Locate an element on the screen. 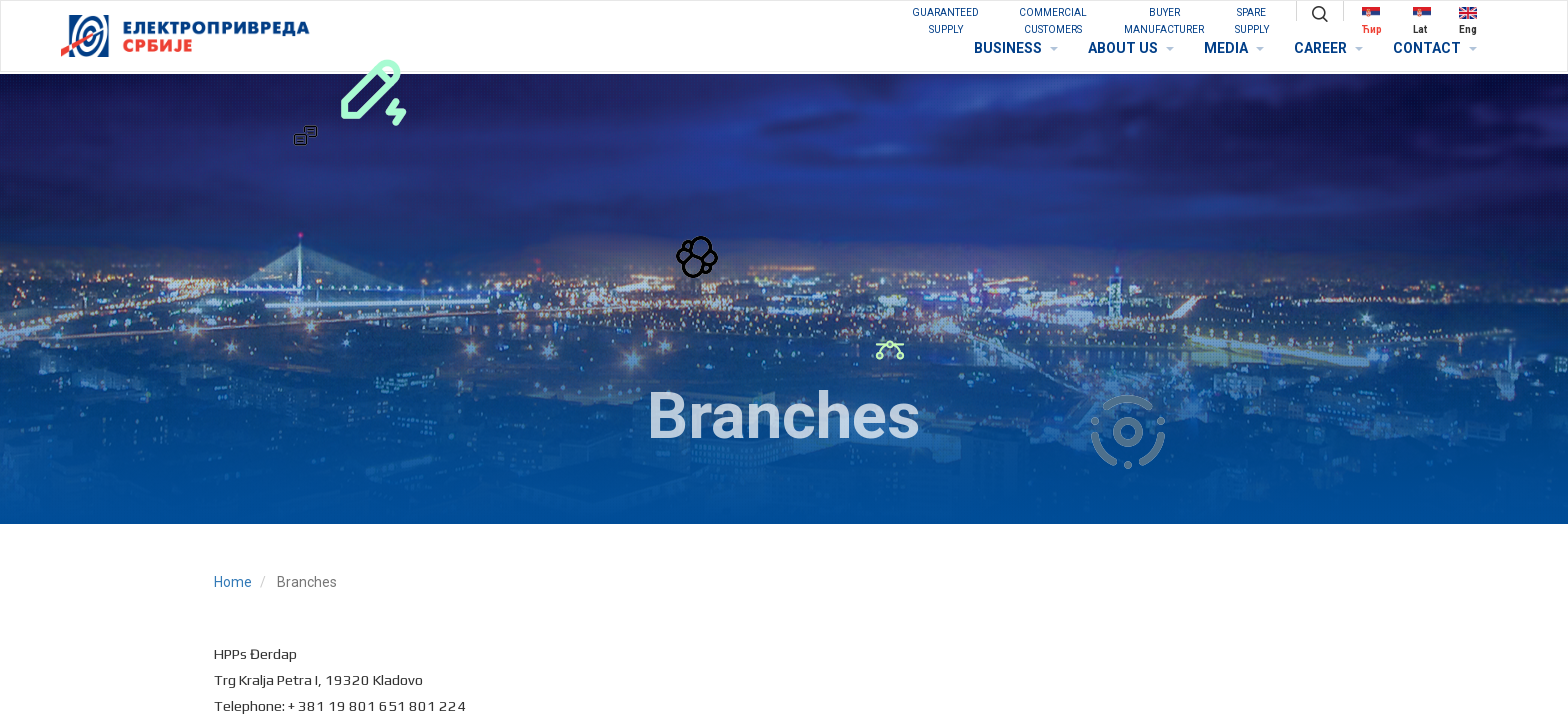  indicates an enumeration type in code is located at coordinates (305, 135).